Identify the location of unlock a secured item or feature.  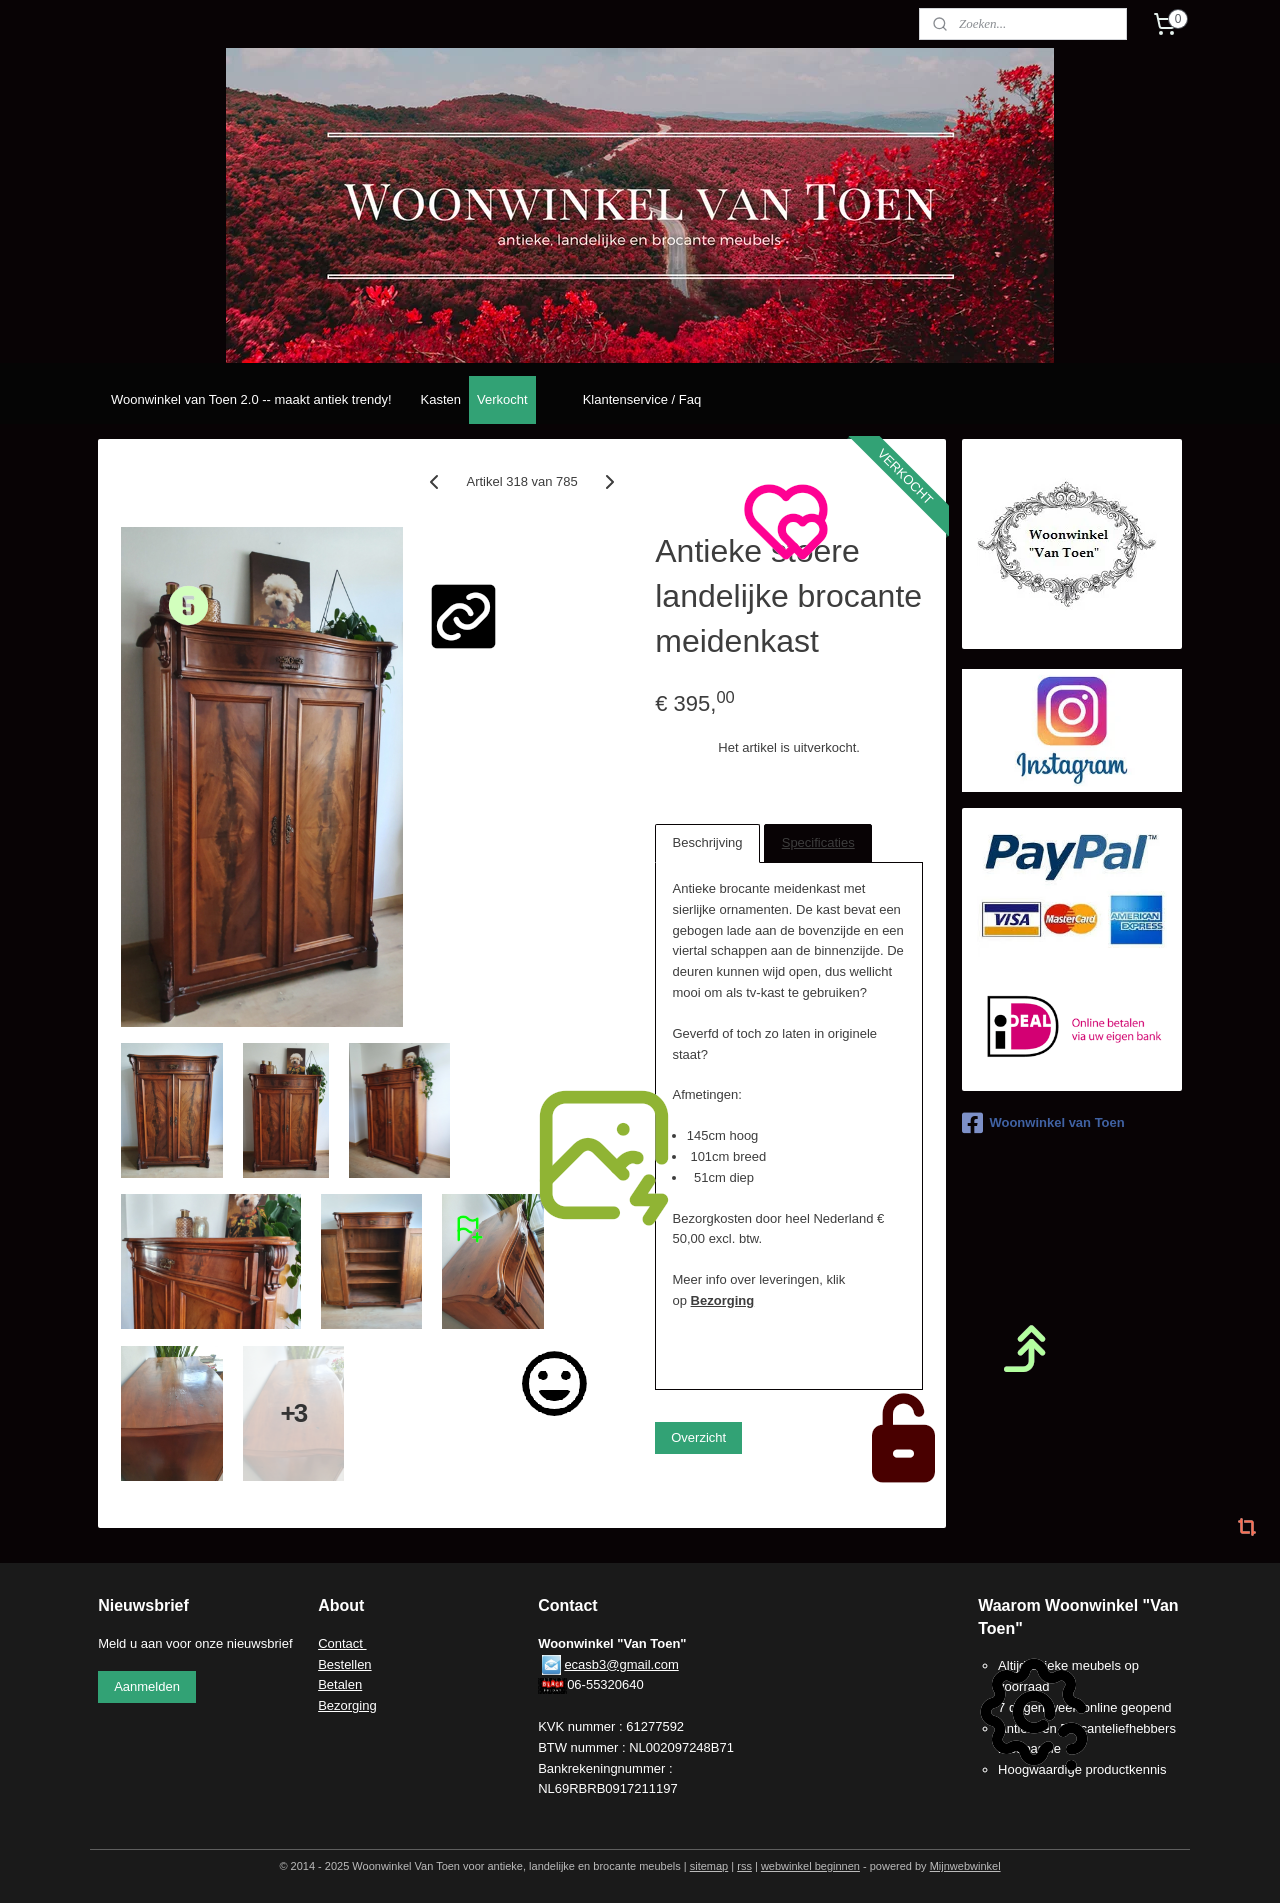
(903, 1440).